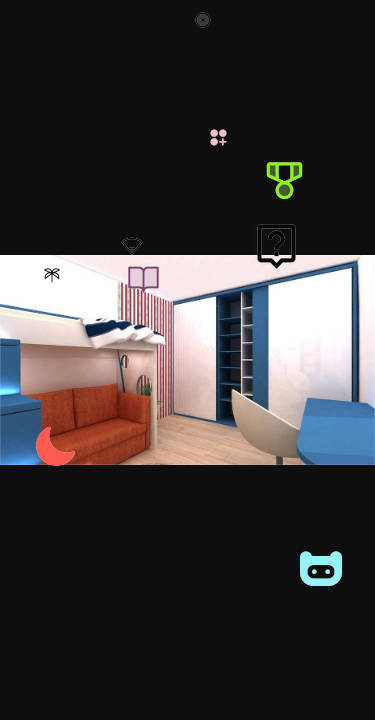 The image size is (375, 720). I want to click on finn the human character icon from adventure time, so click(321, 568).